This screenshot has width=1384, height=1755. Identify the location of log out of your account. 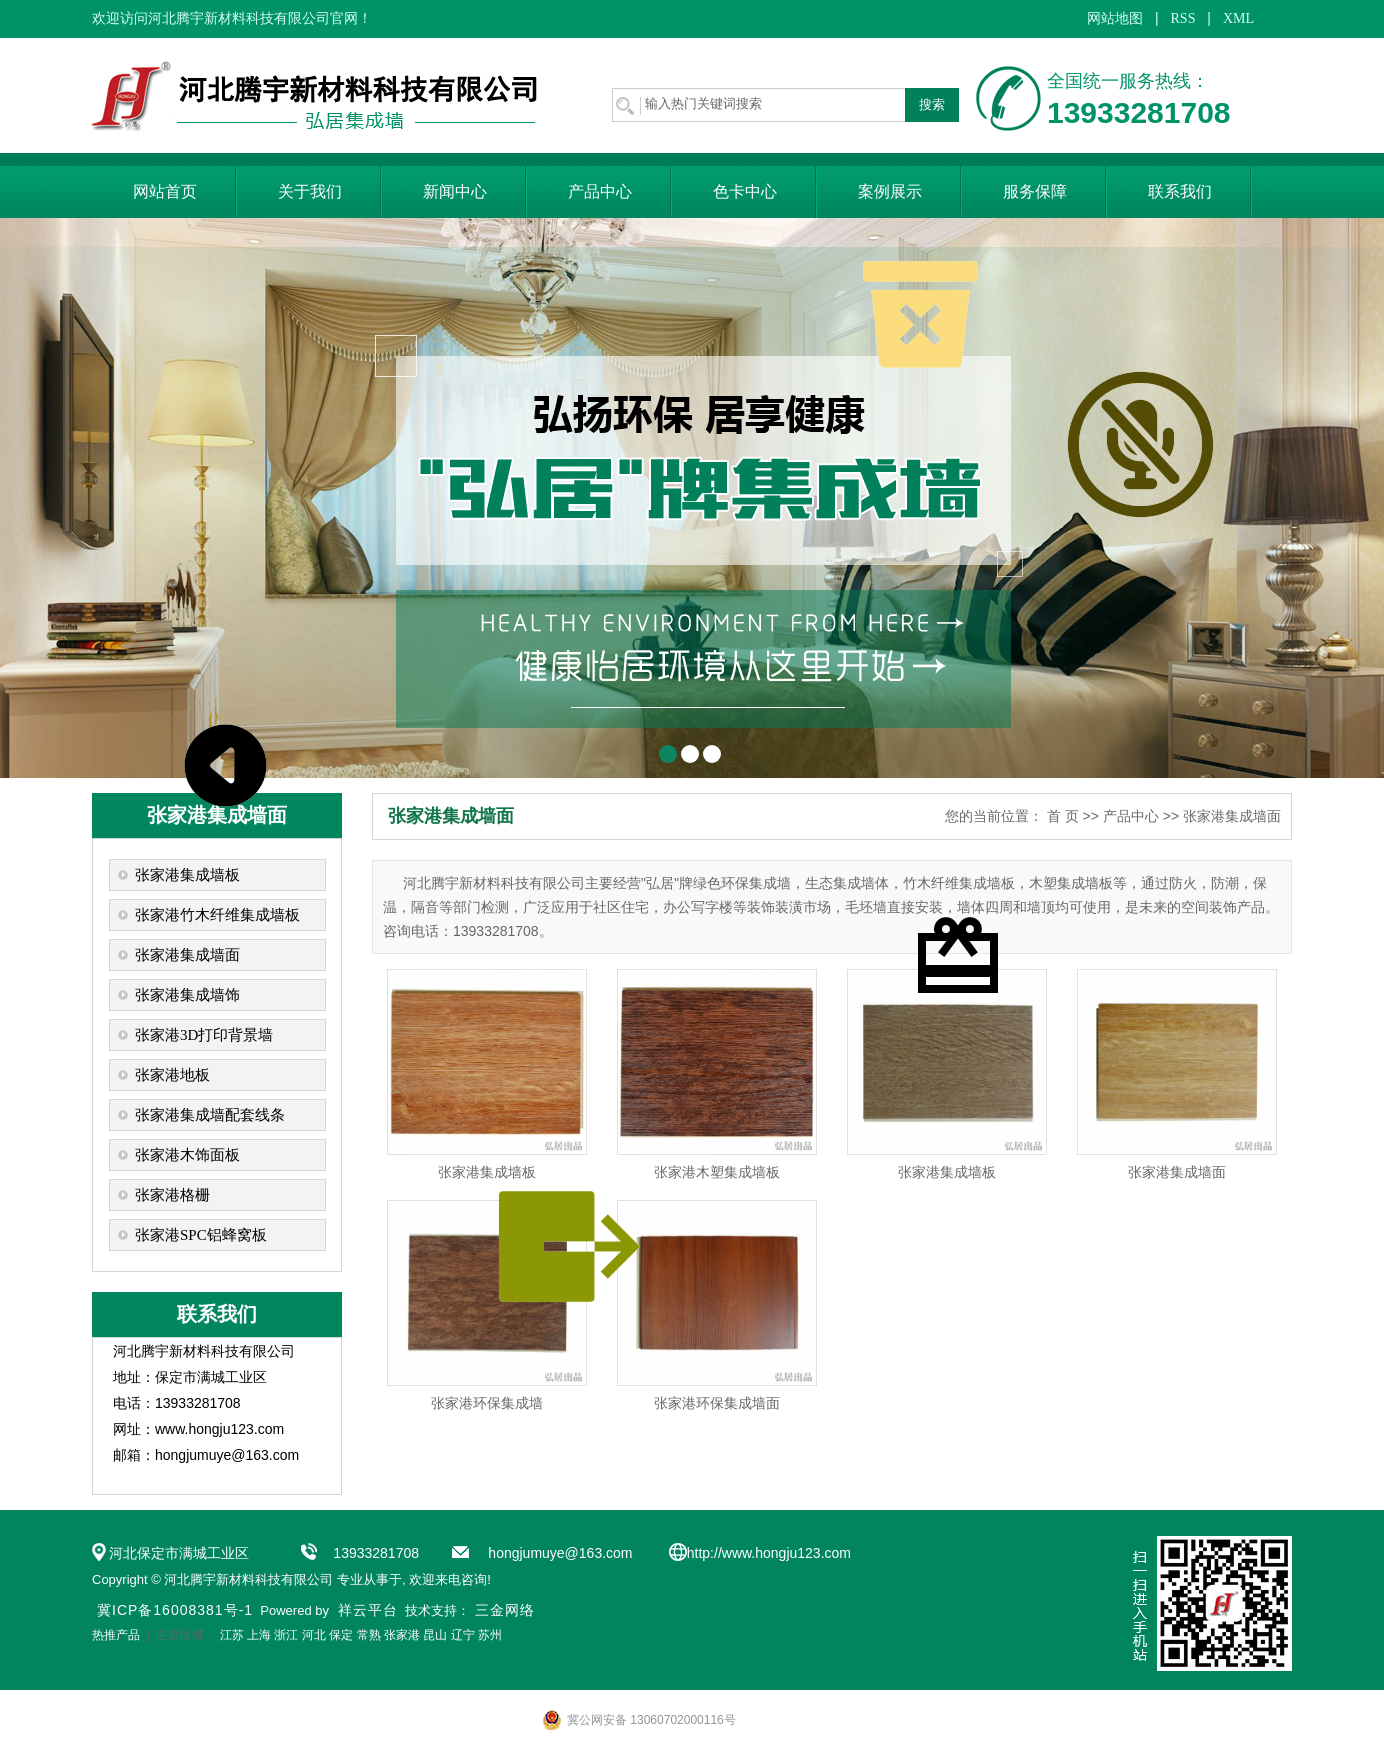
(569, 1246).